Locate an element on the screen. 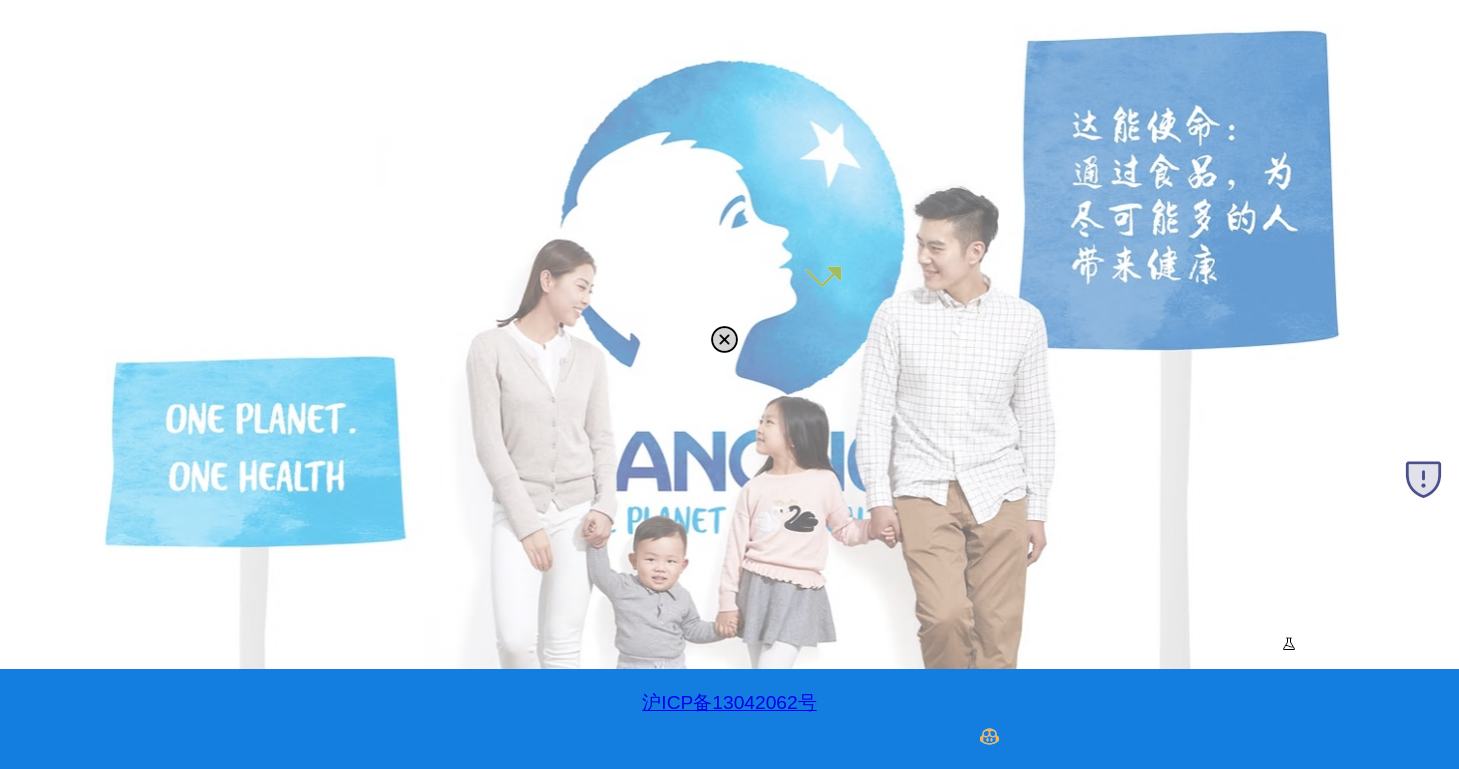  security warning or alert detected is located at coordinates (1423, 477).